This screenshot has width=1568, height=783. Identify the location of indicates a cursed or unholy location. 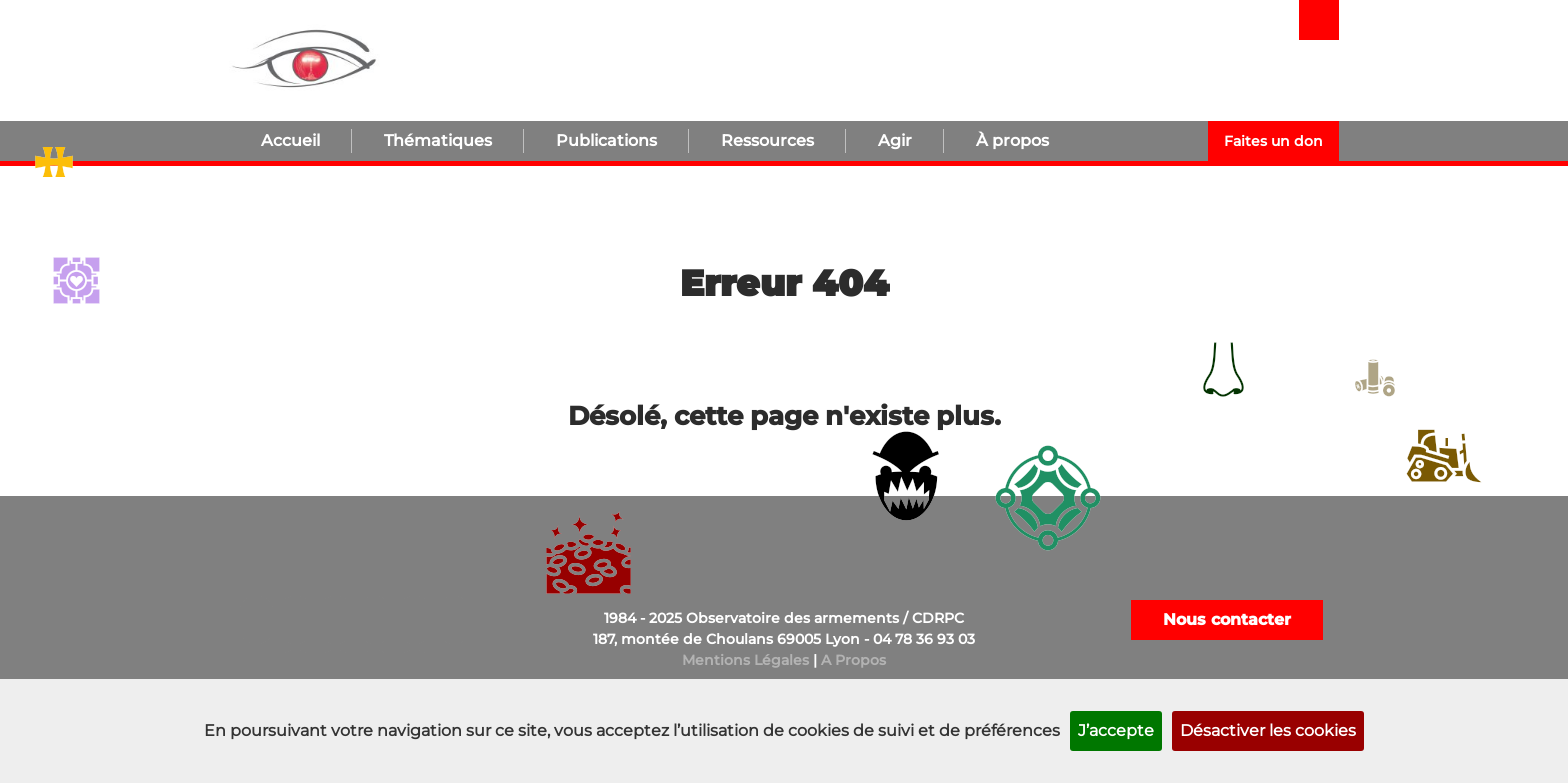
(54, 162).